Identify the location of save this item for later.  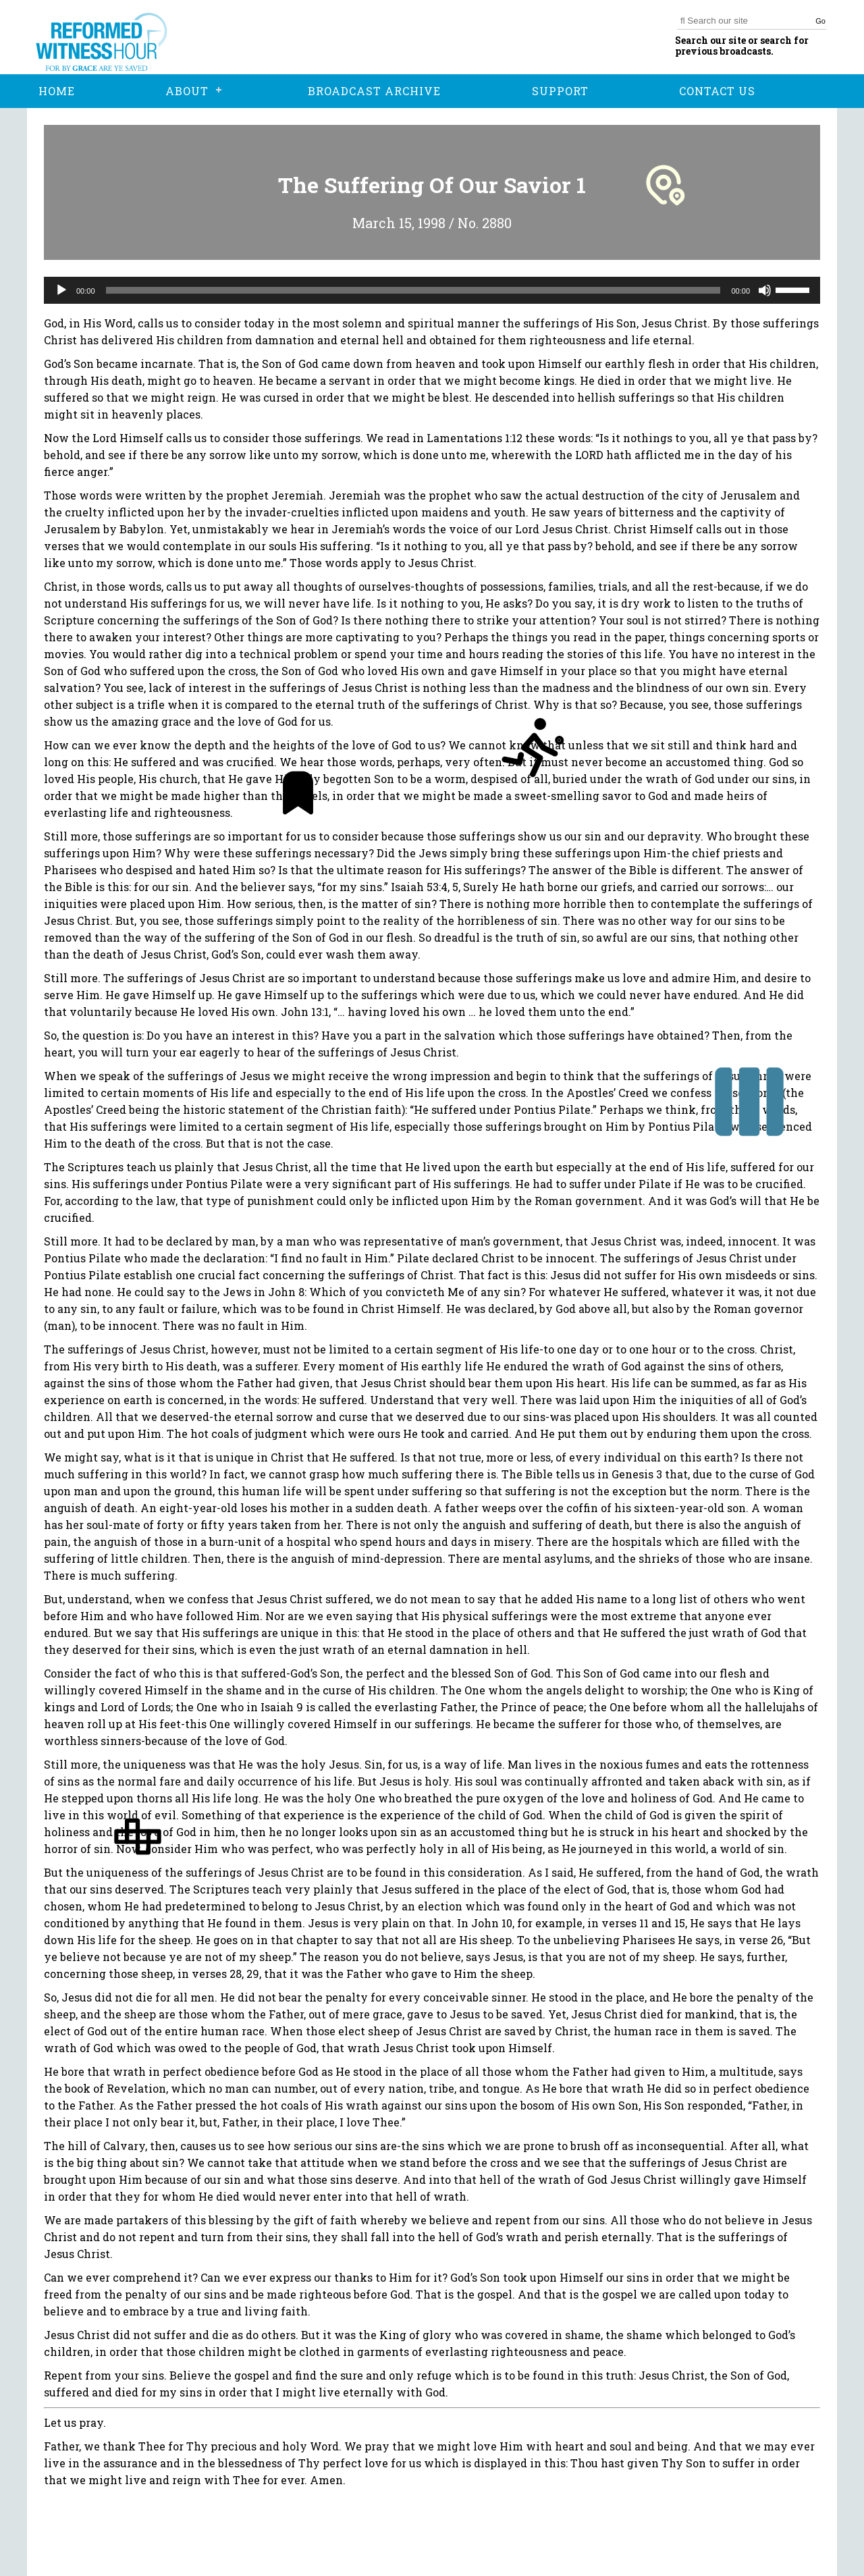
(298, 793).